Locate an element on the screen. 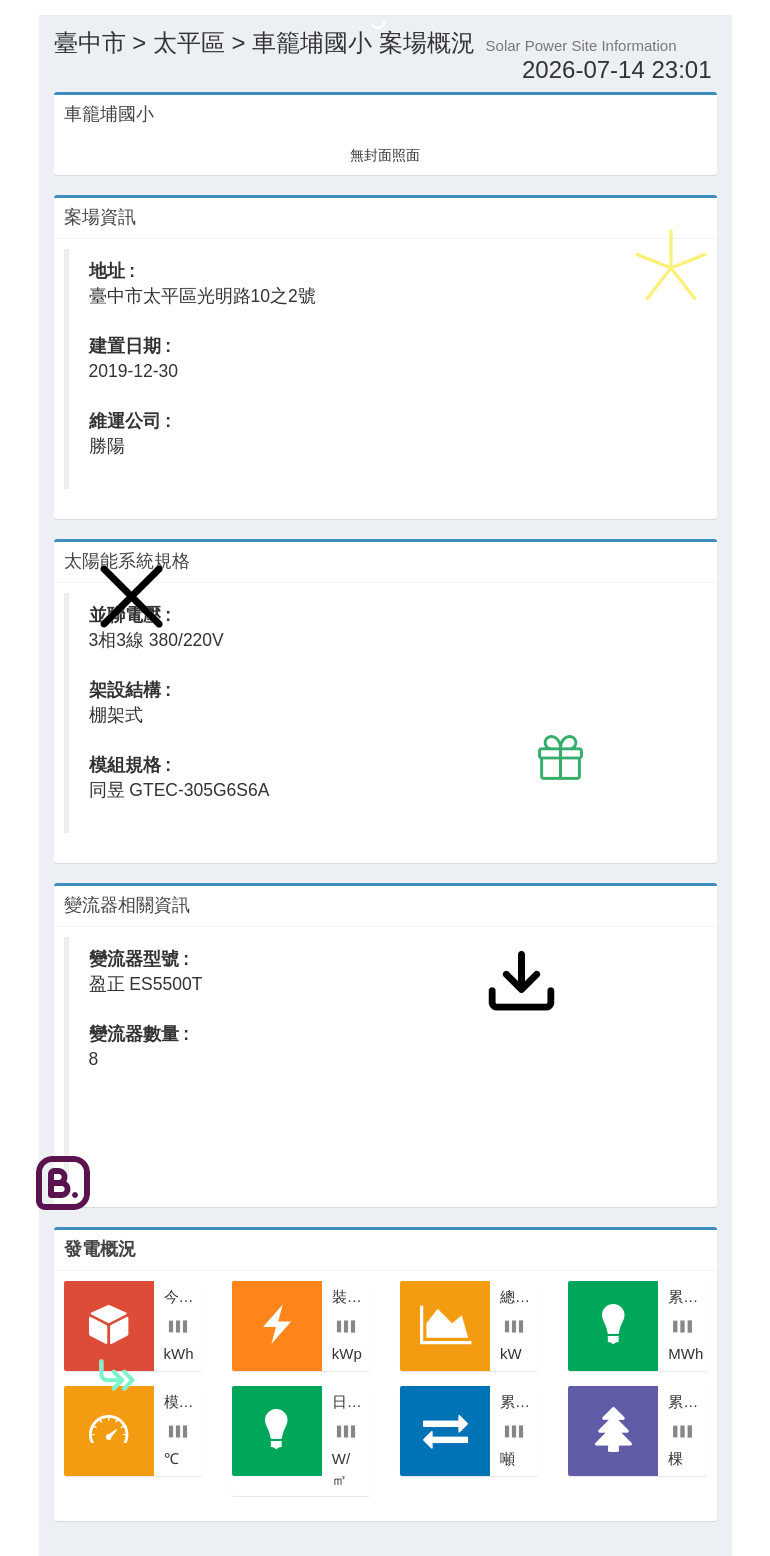  download a file or document is located at coordinates (521, 982).